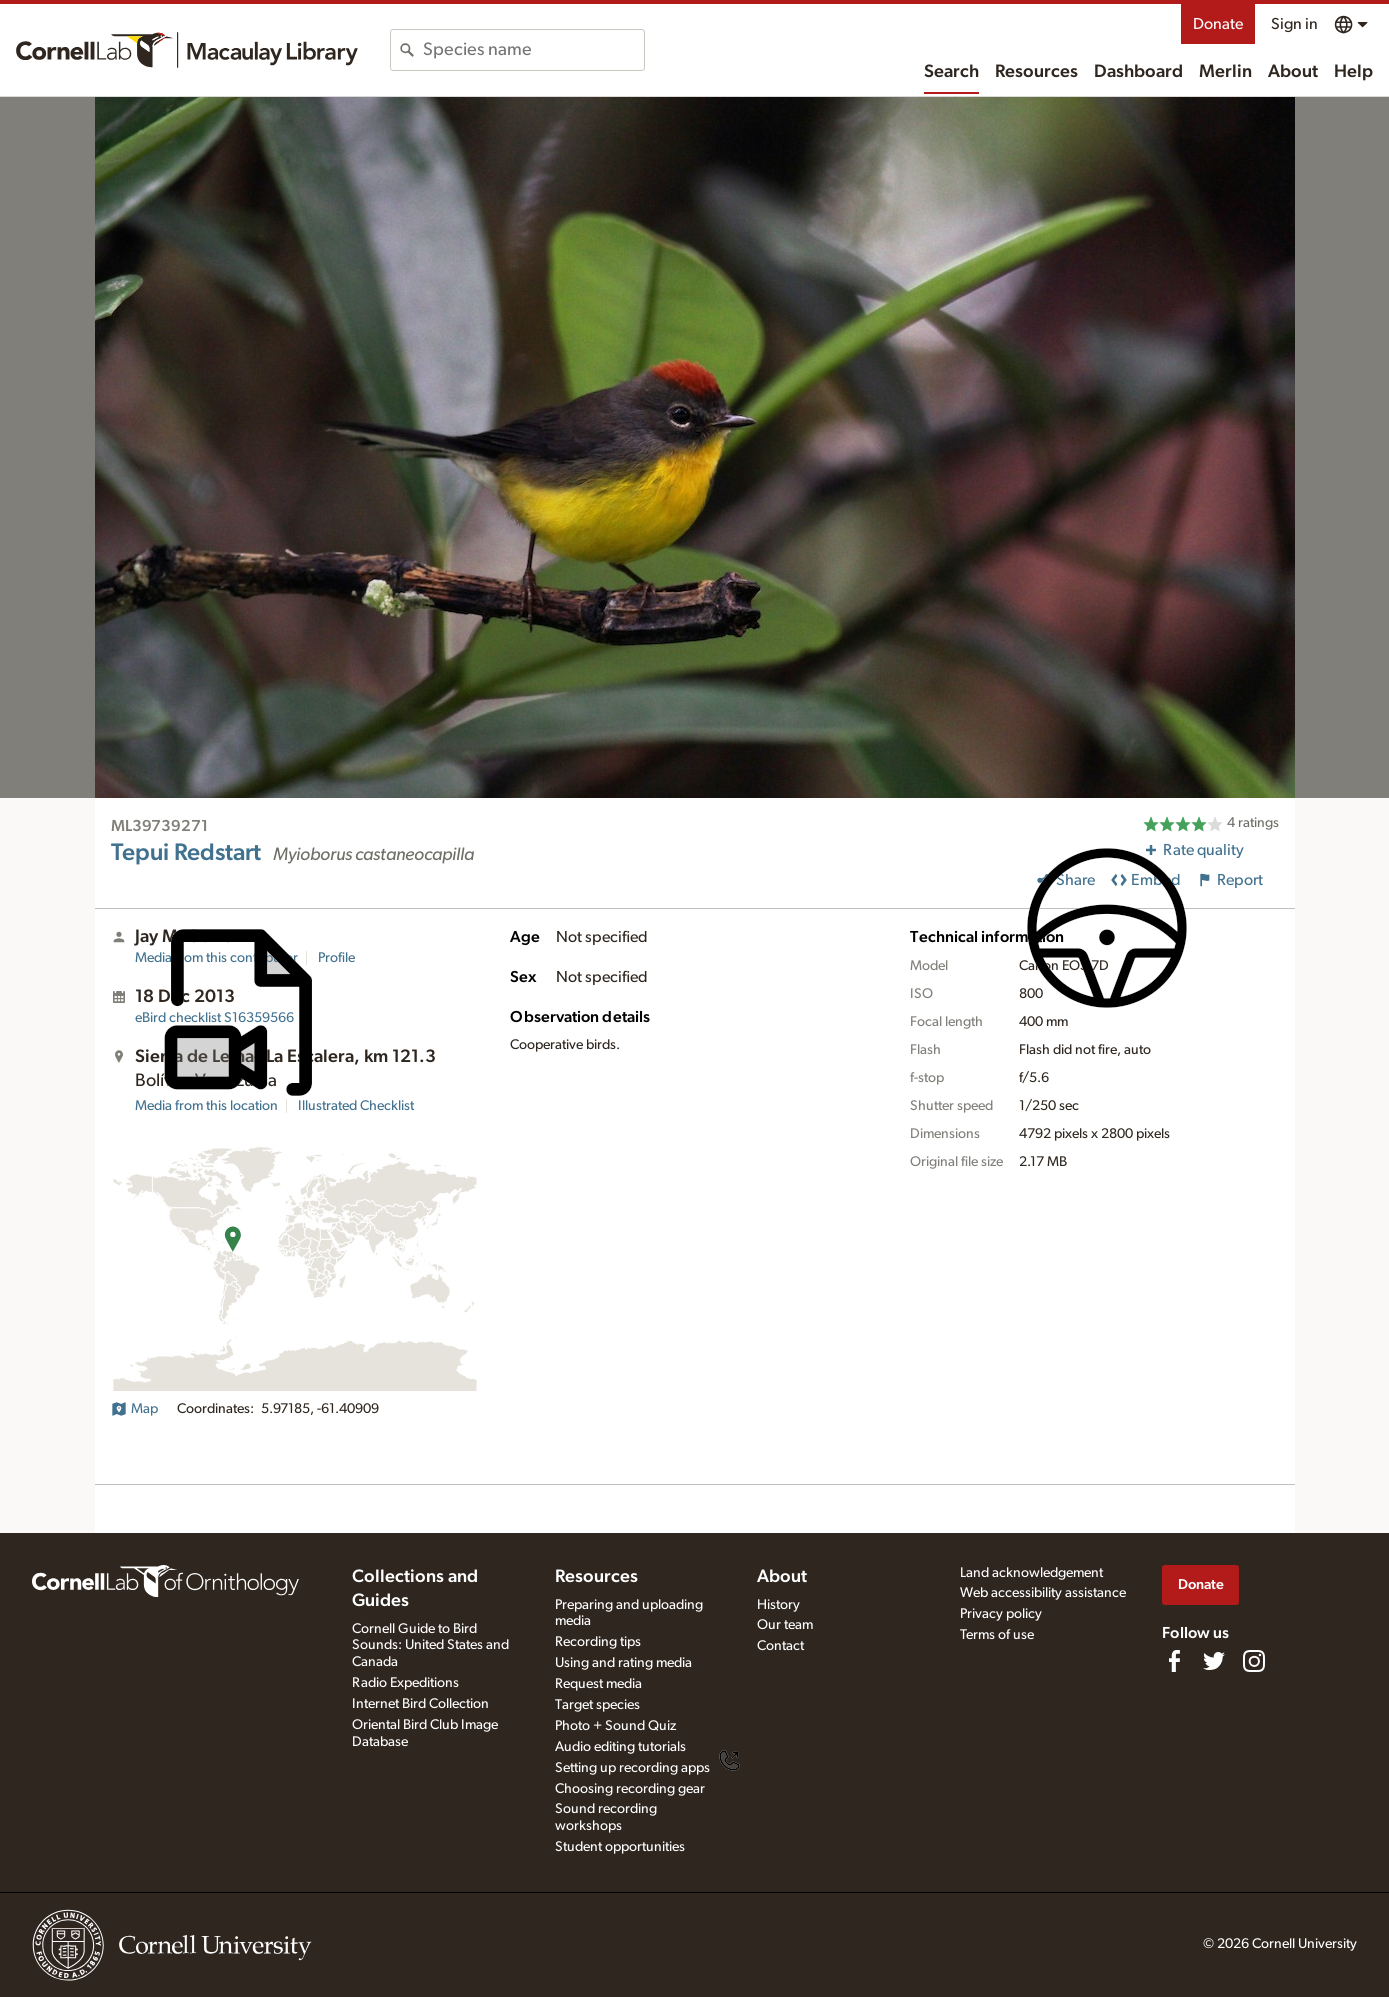 The width and height of the screenshot is (1389, 1997). What do you see at coordinates (241, 1012) in the screenshot?
I see `video file attachment` at bounding box center [241, 1012].